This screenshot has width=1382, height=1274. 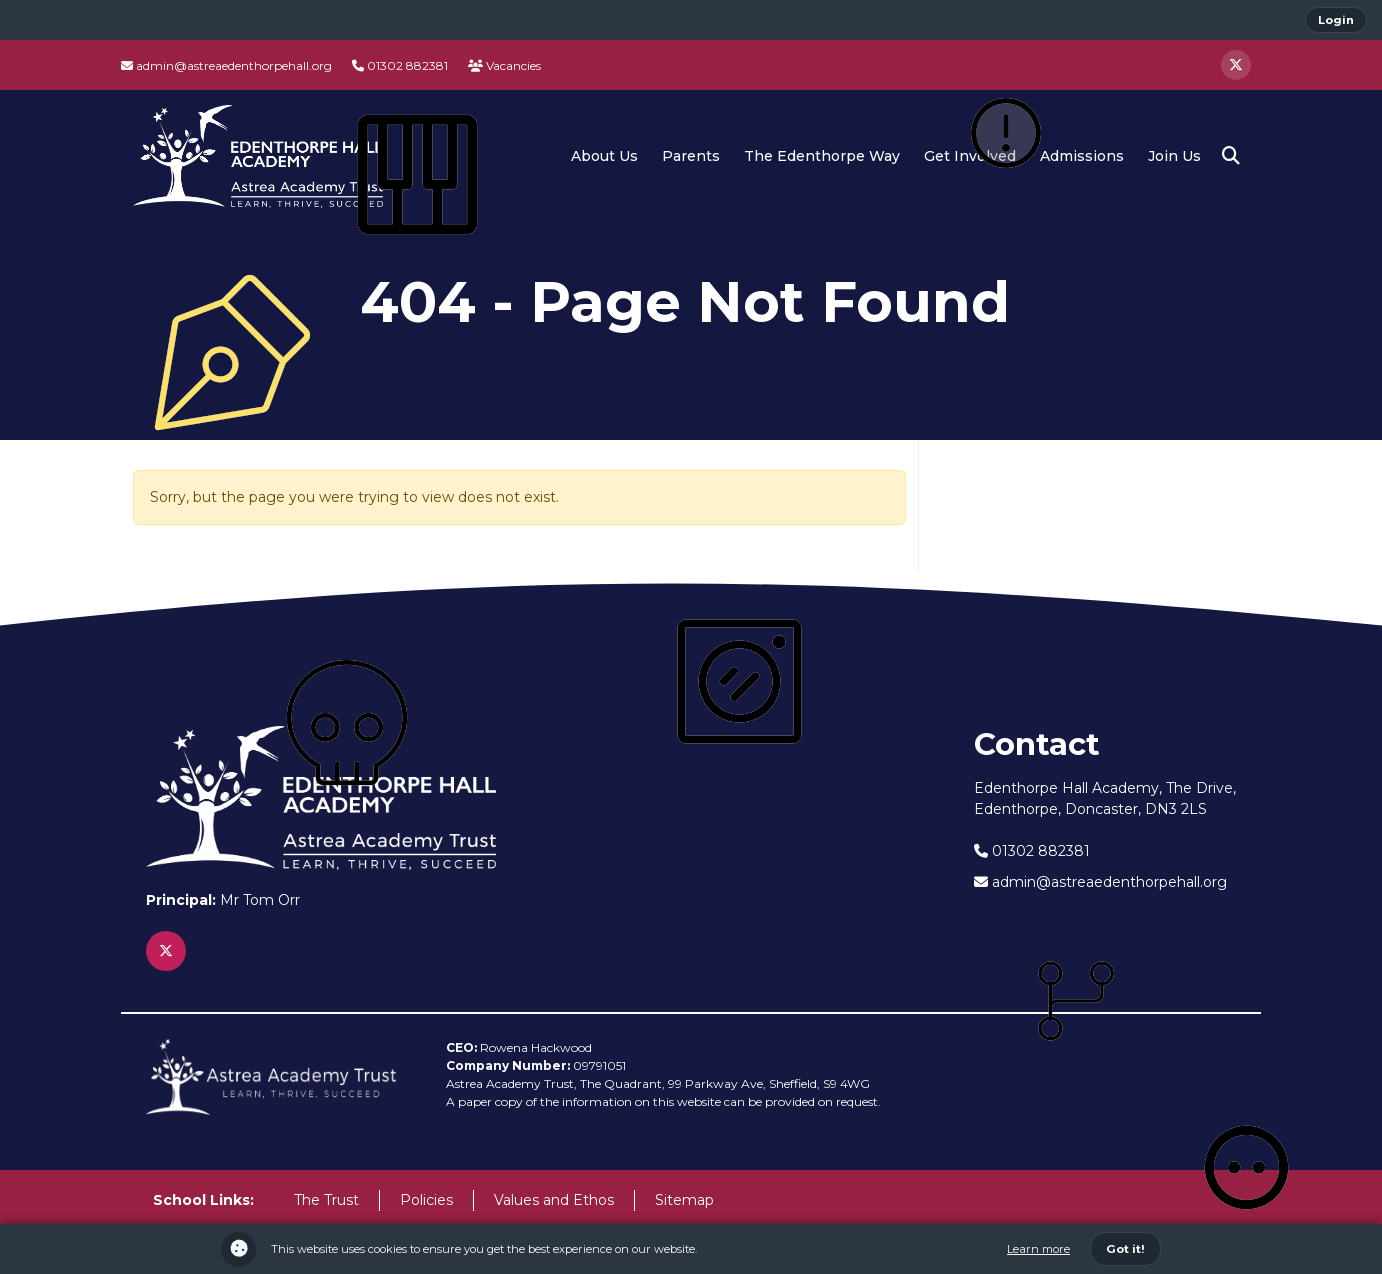 What do you see at coordinates (1071, 1001) in the screenshot?
I see `view repository branches` at bounding box center [1071, 1001].